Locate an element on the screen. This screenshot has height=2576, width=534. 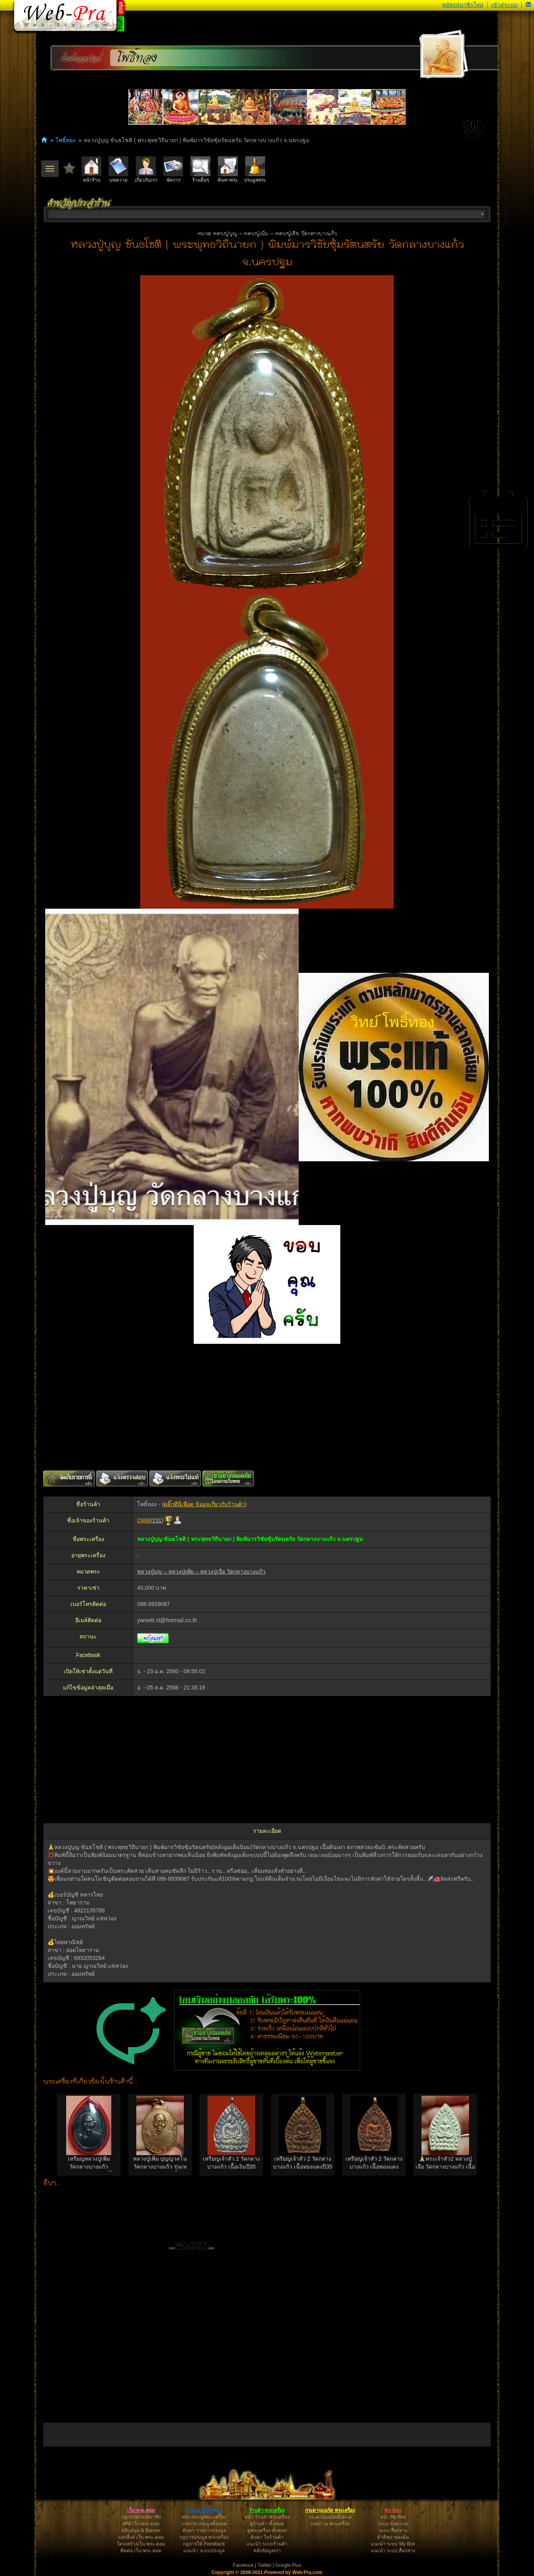
view calendar tasks and to-do items is located at coordinates (498, 523).